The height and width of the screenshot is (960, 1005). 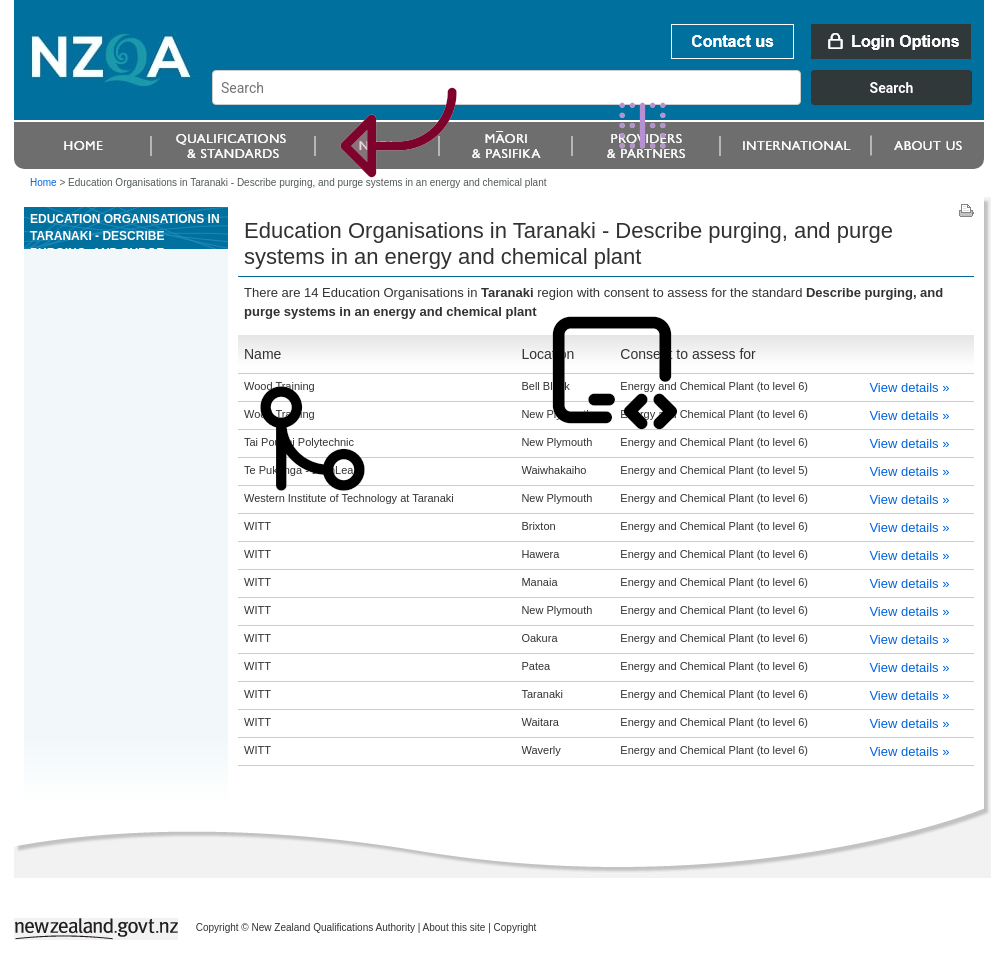 I want to click on add a vertical border to selected cells, so click(x=642, y=125).